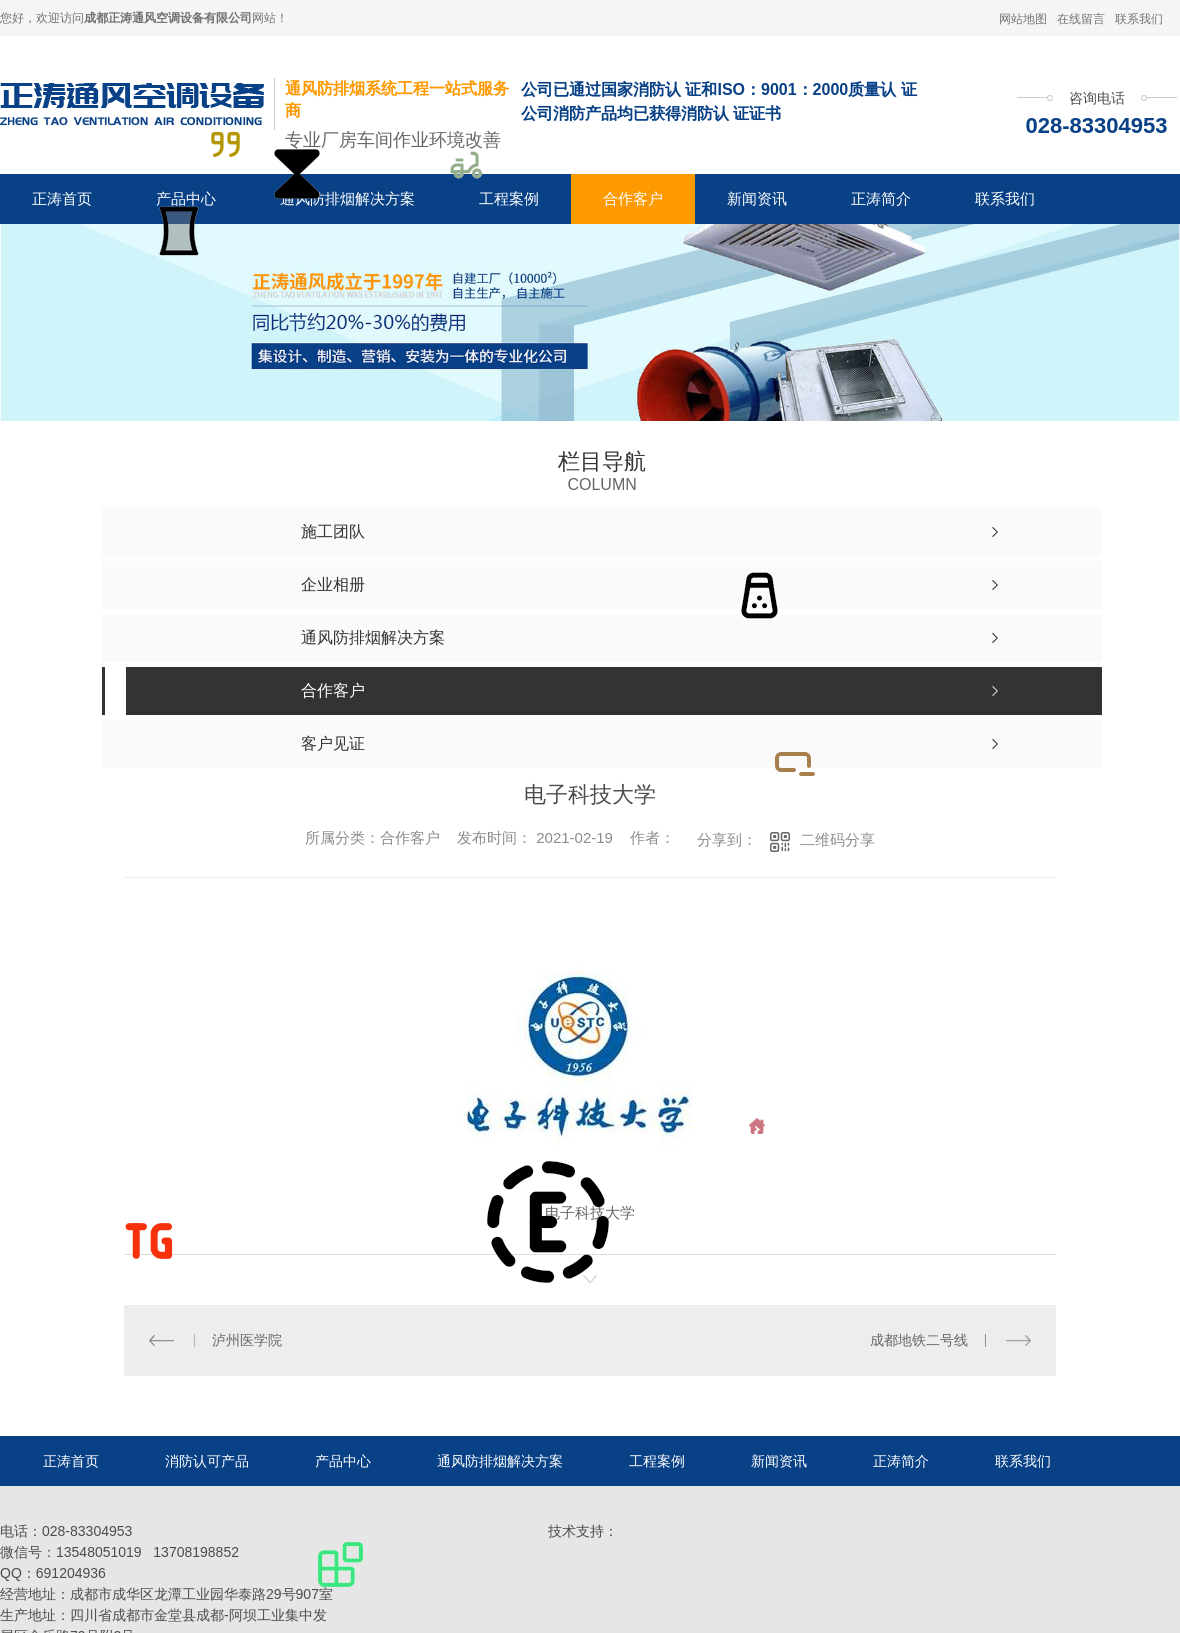  I want to click on switch to vertical panorama mode, so click(179, 231).